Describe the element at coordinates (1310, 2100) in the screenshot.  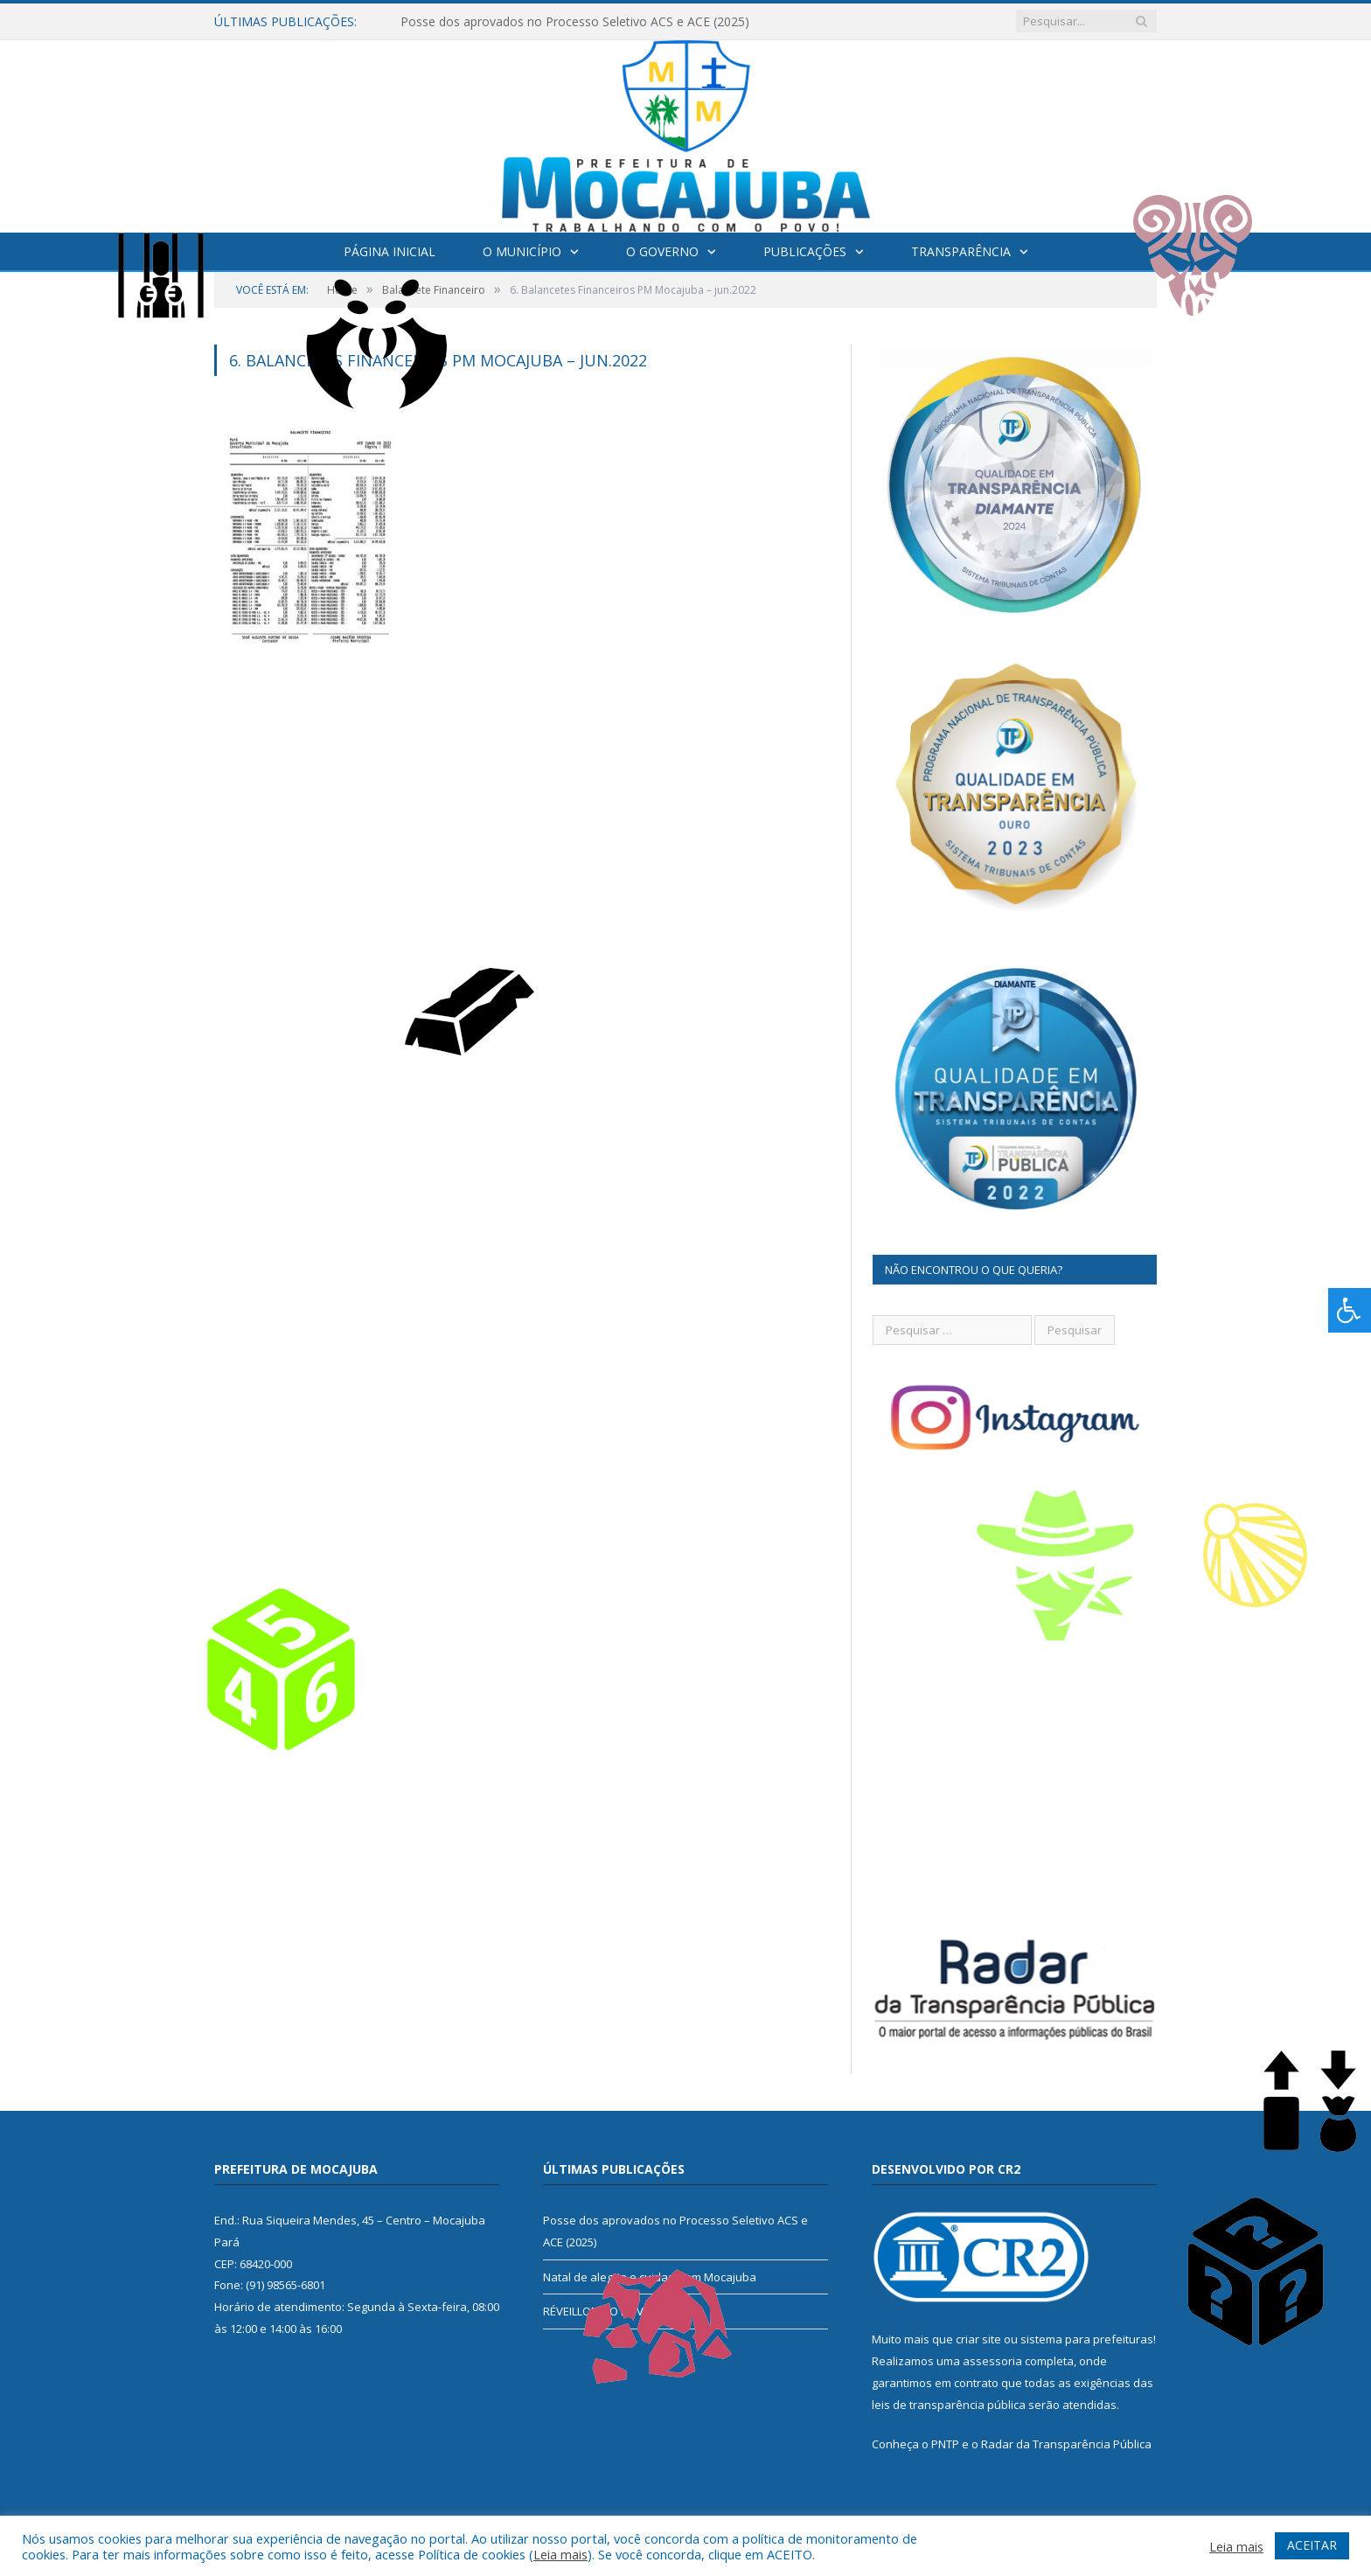
I see `sell or trade a card from your inventory` at that location.